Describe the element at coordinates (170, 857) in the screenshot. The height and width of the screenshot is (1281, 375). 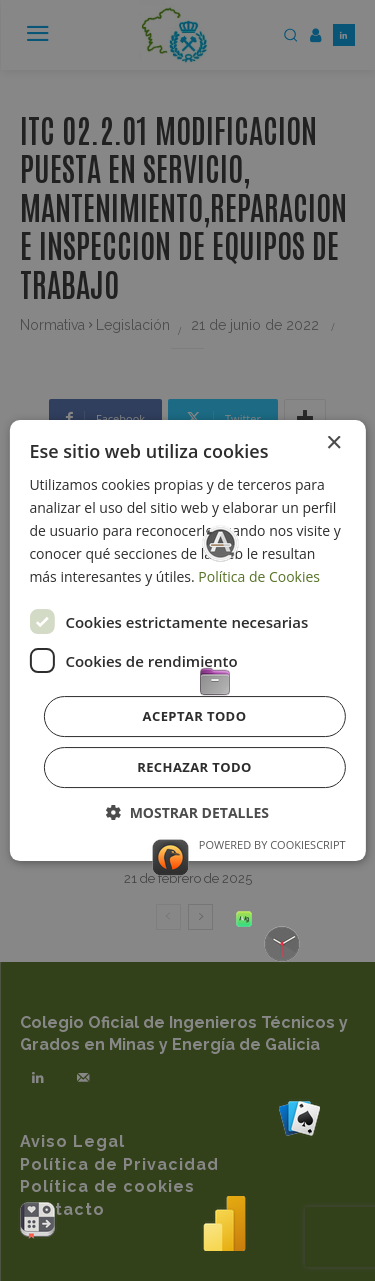
I see `launch qemu virtual machine emulator` at that location.